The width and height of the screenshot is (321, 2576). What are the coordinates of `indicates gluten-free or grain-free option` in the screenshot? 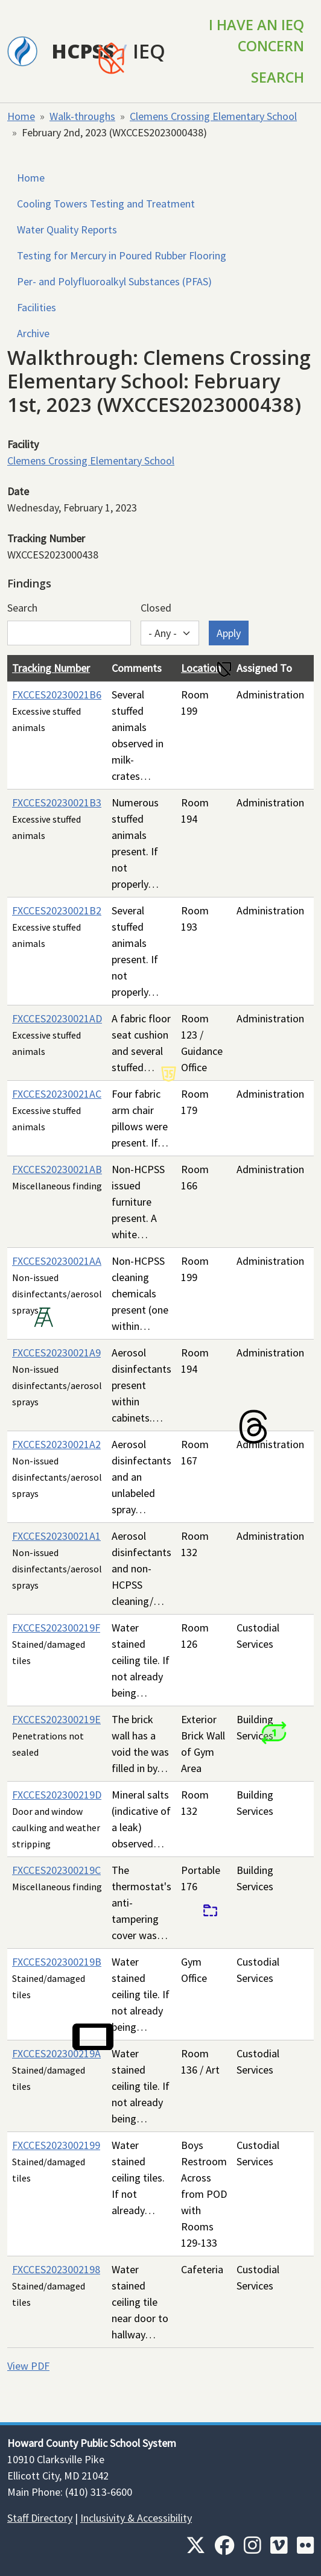 It's located at (111, 59).